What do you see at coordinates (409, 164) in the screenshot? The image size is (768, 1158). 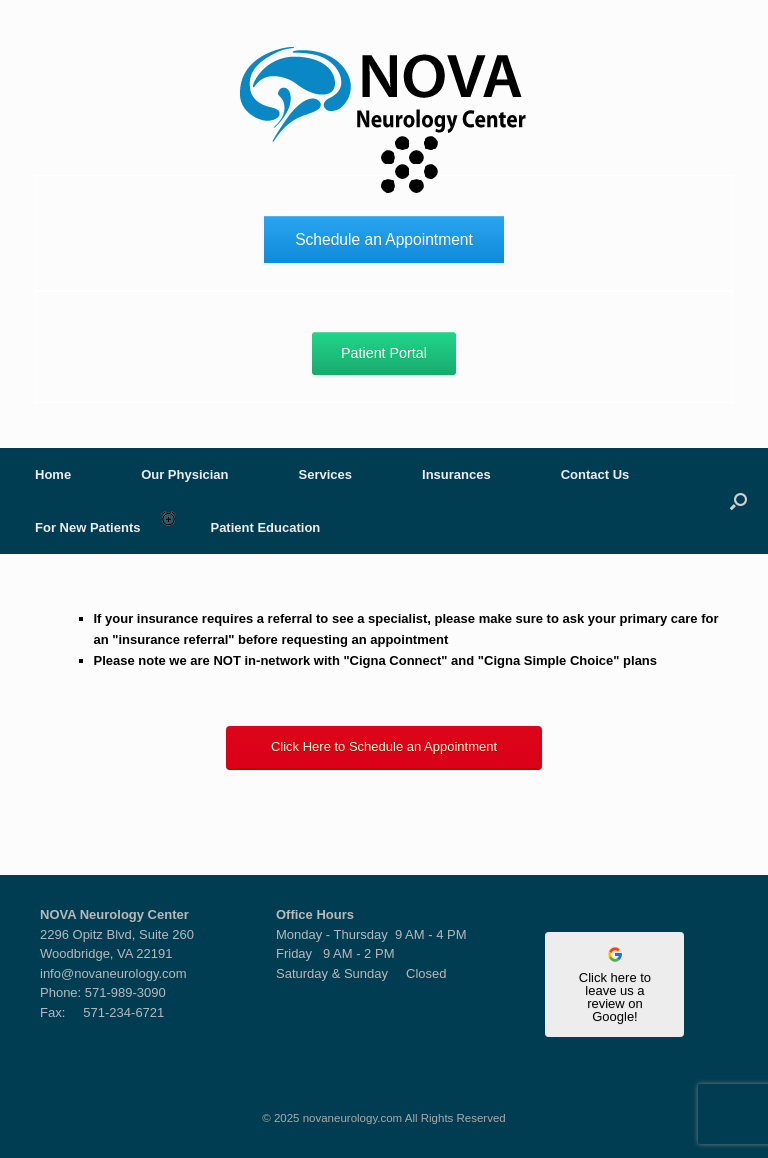 I see `apply a film grain or noise effect` at bounding box center [409, 164].